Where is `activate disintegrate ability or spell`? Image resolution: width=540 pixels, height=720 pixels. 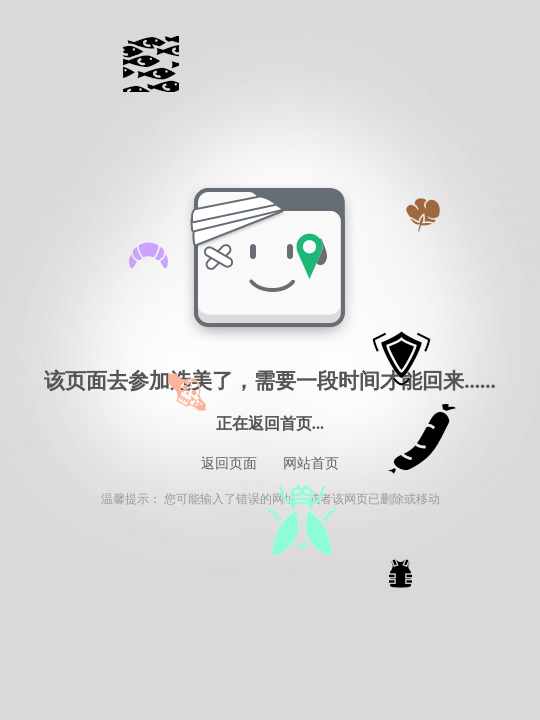
activate disintegrate ability or spell is located at coordinates (187, 392).